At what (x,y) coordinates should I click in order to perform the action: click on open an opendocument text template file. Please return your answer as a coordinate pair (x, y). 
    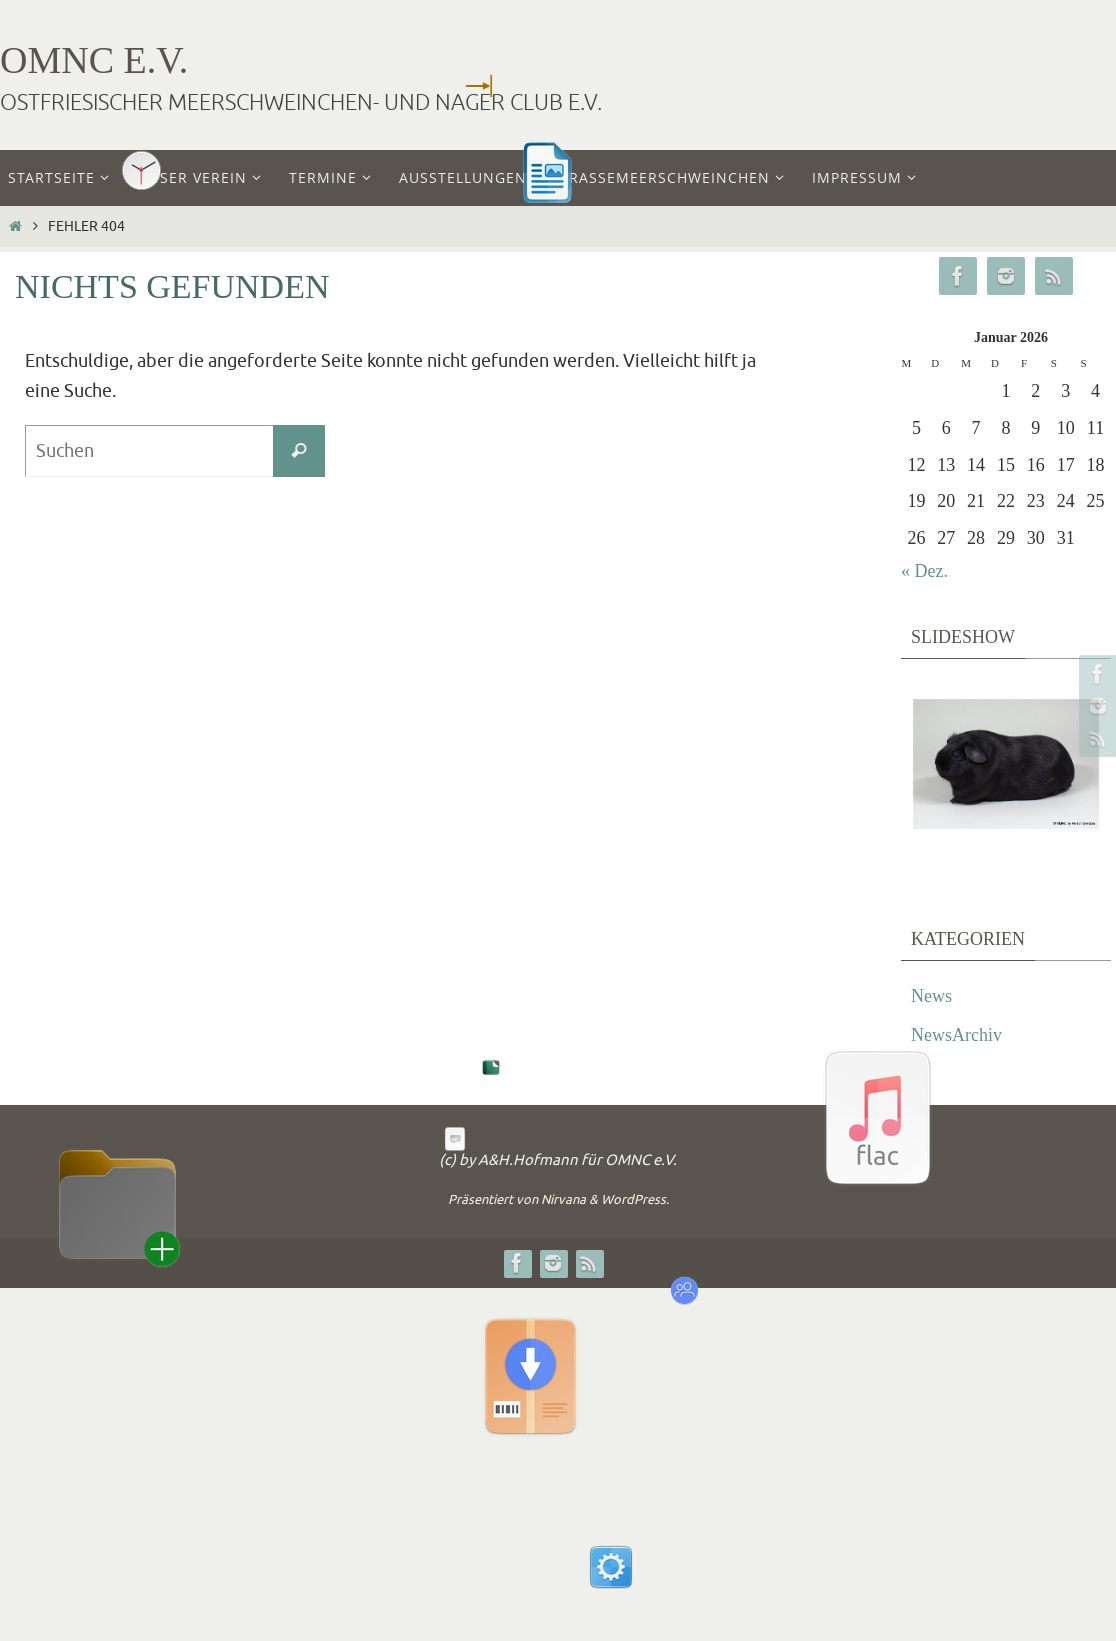
    Looking at the image, I should click on (547, 172).